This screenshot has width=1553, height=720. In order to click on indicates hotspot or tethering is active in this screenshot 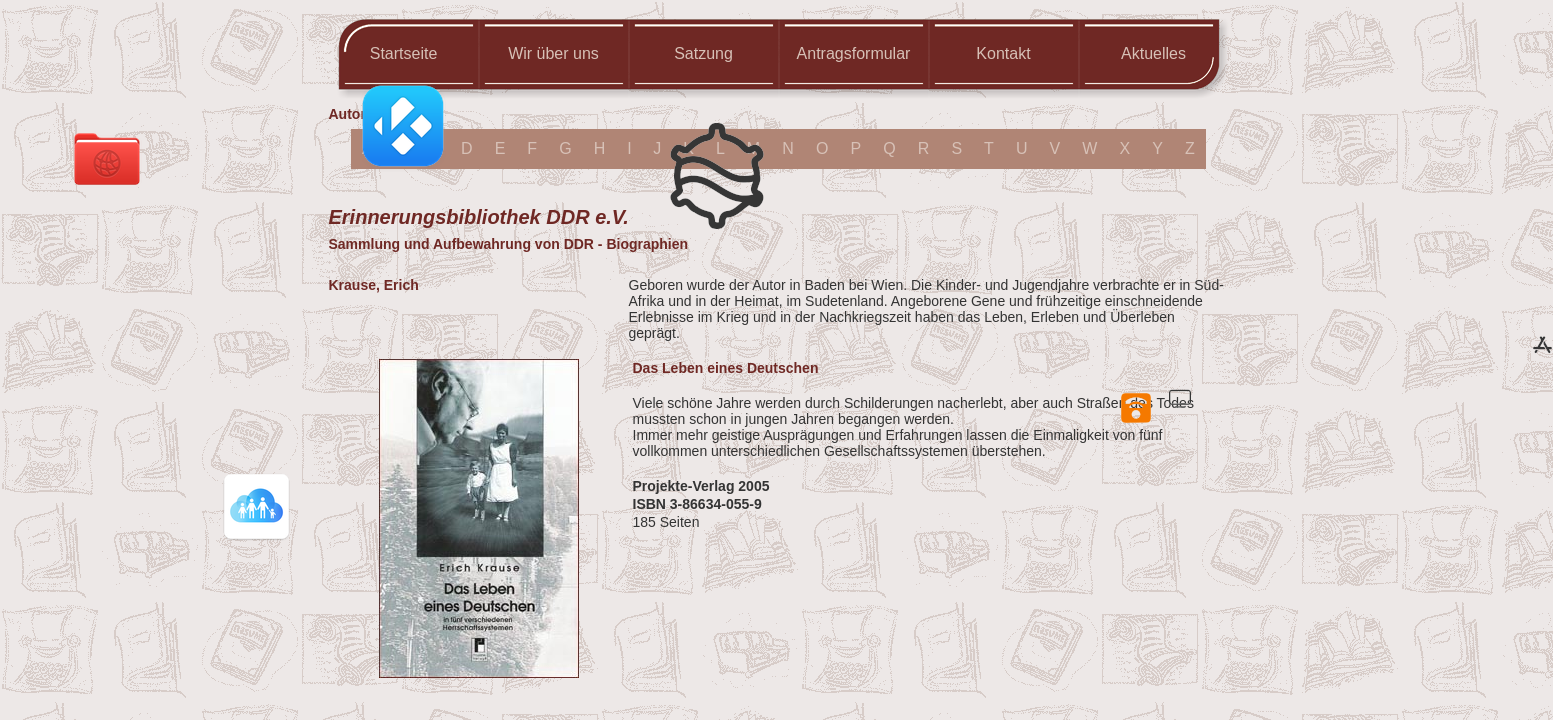, I will do `click(1136, 408)`.